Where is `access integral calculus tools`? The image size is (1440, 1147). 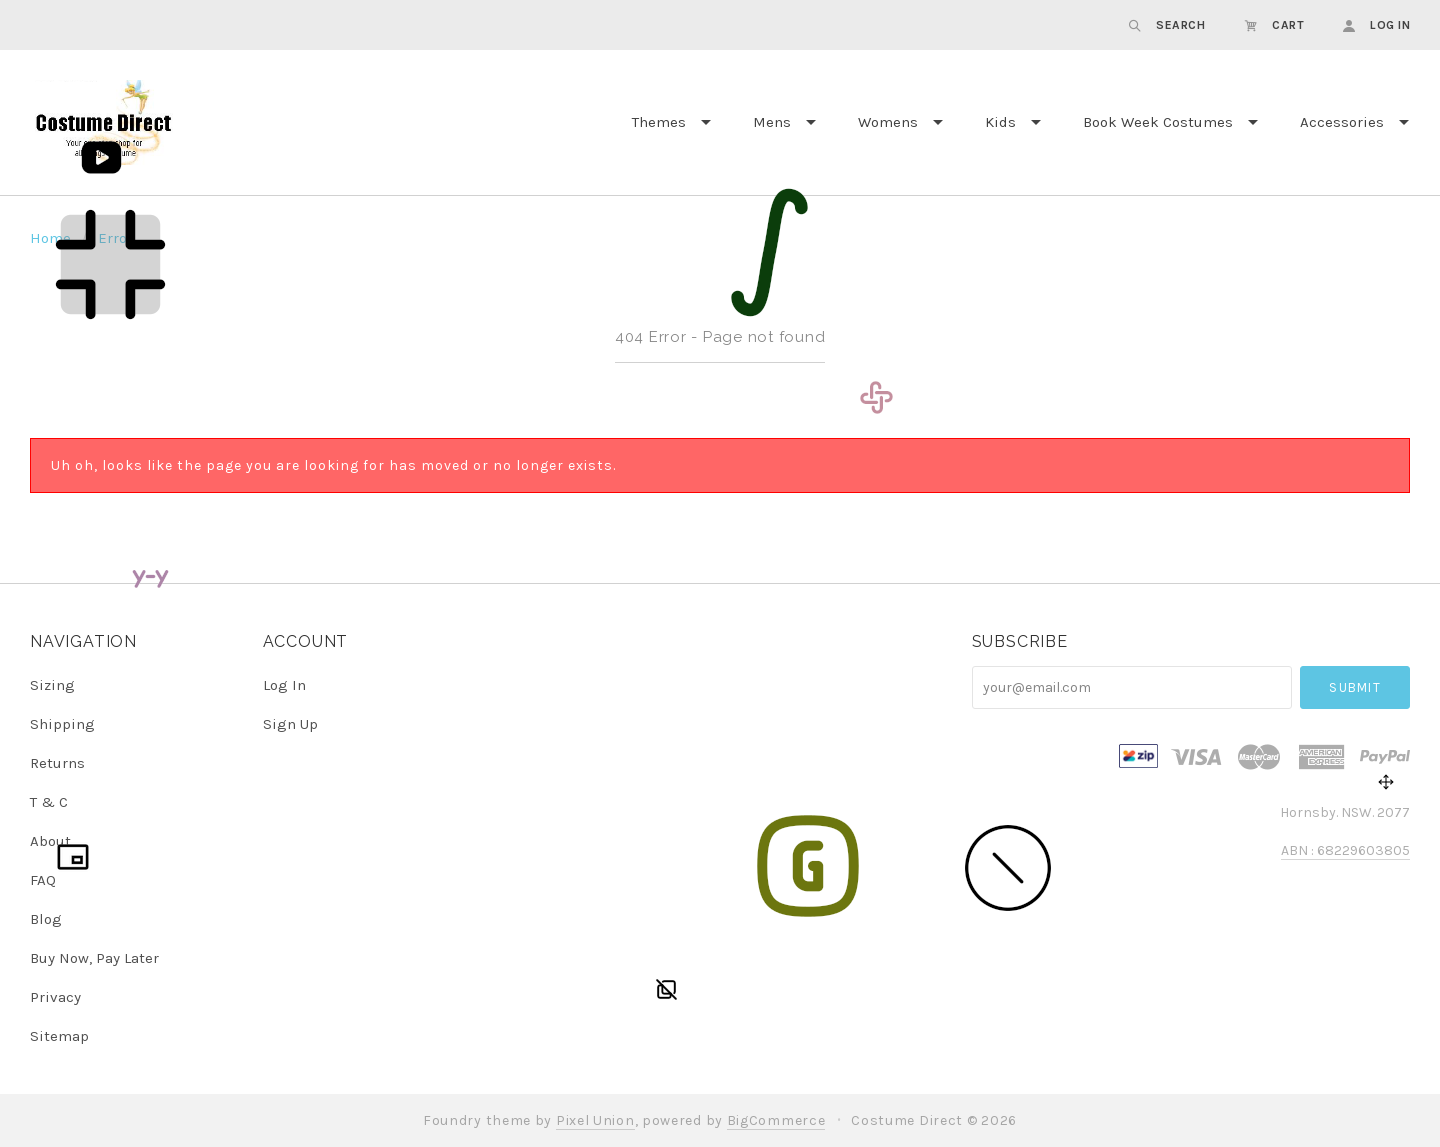
access integral calculus tools is located at coordinates (769, 252).